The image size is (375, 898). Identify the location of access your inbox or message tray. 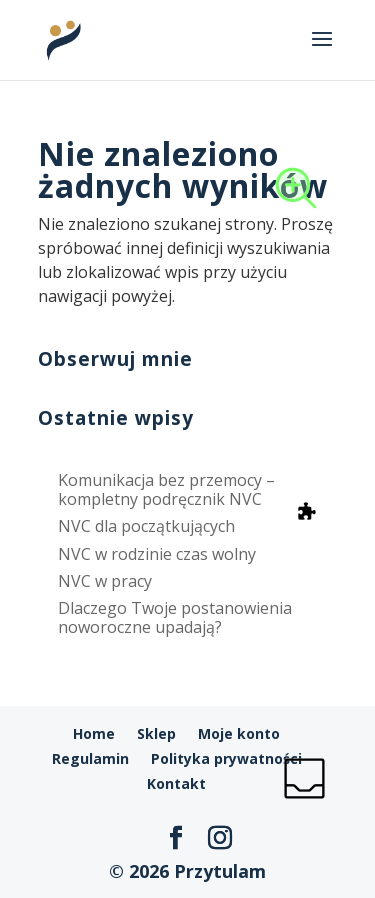
(304, 778).